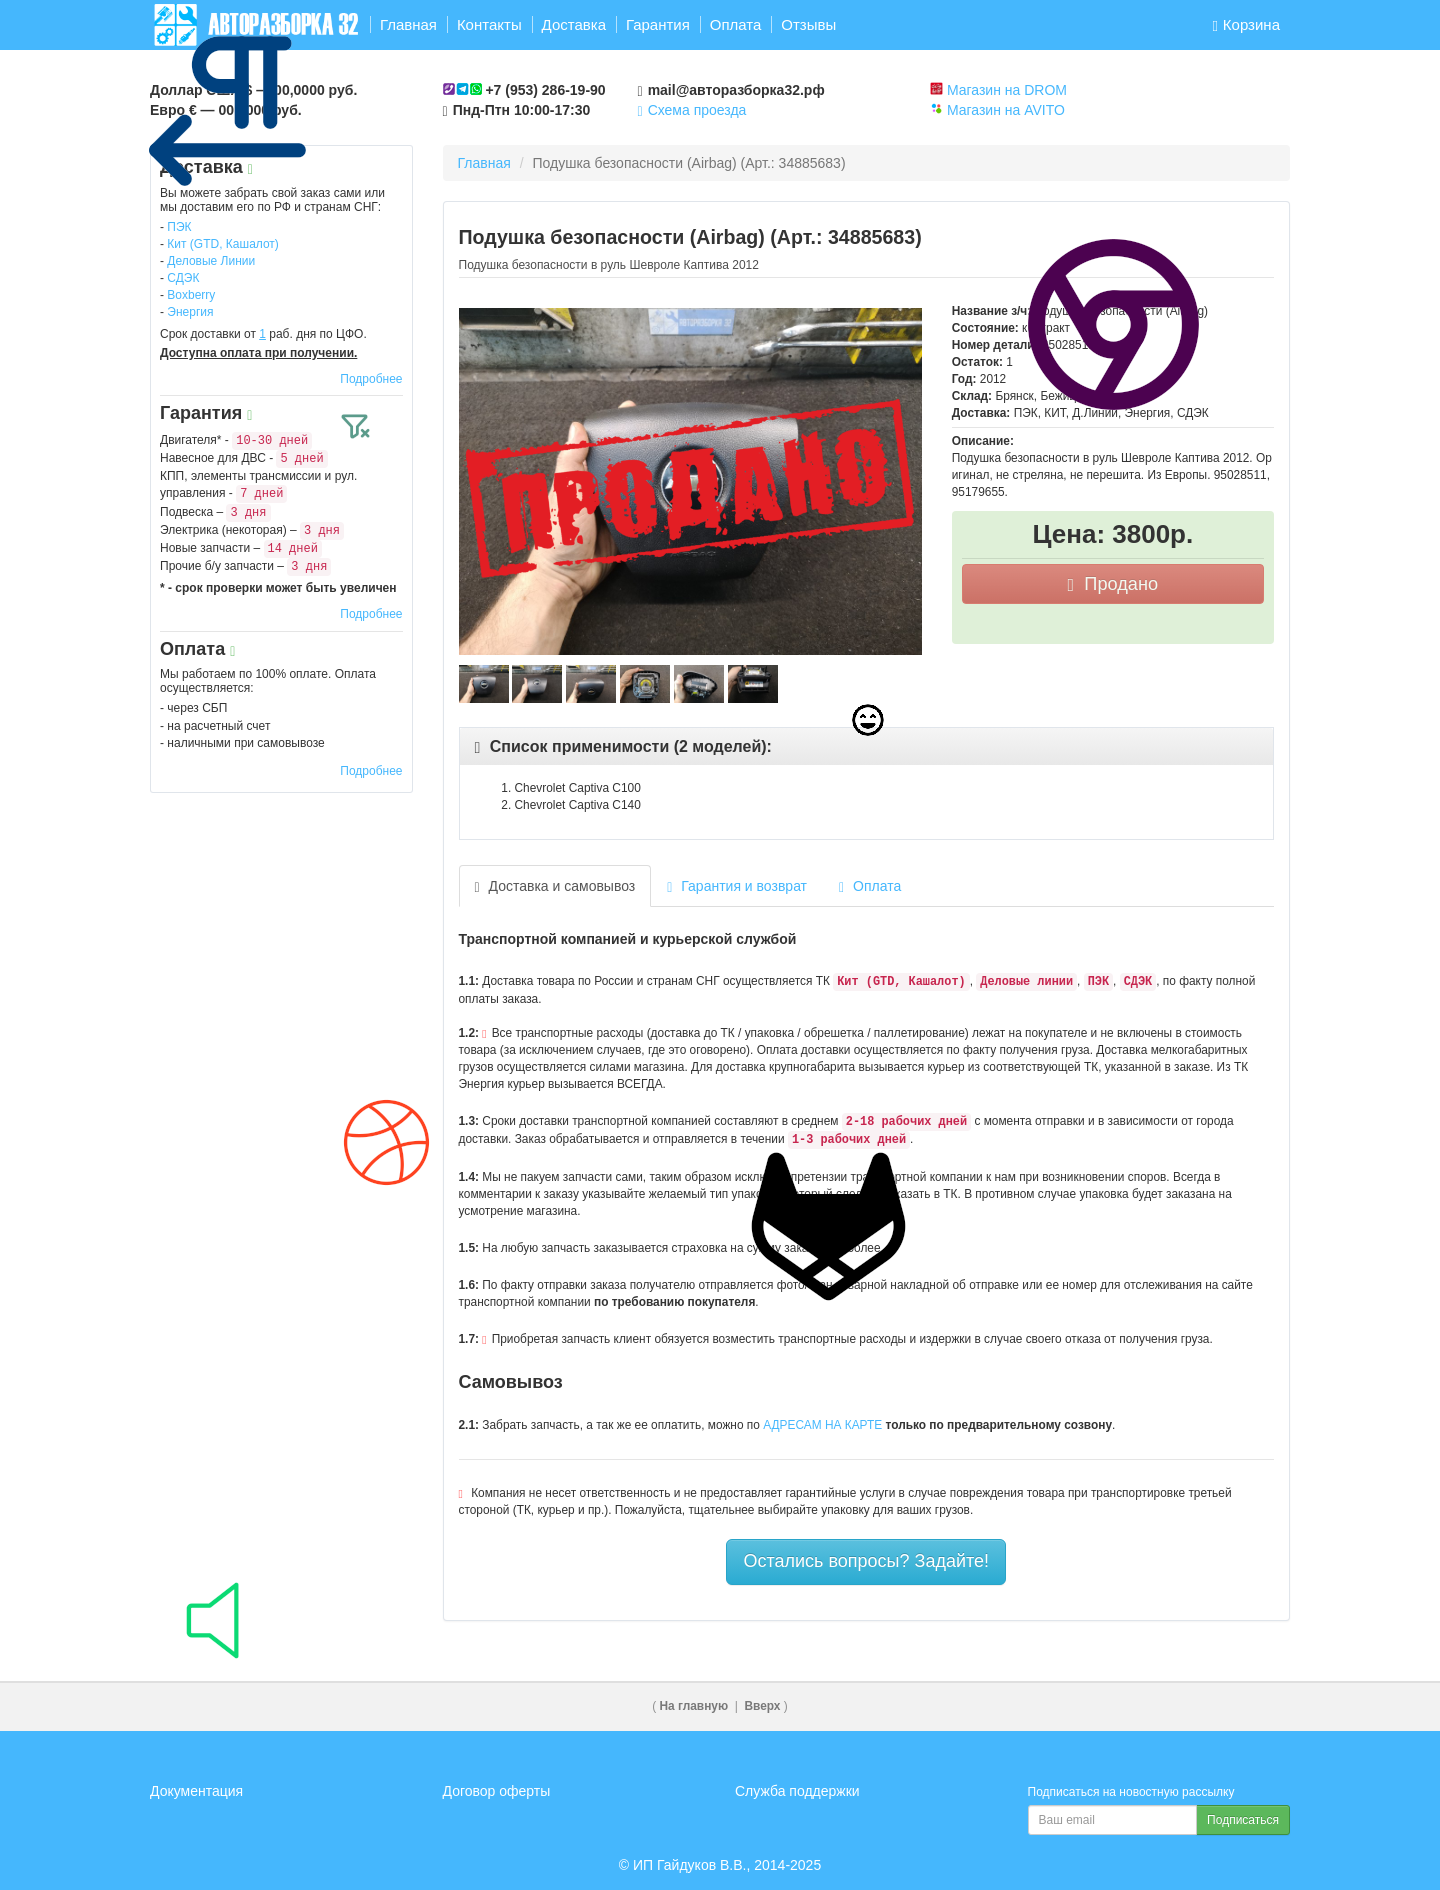  What do you see at coordinates (1113, 324) in the screenshot?
I see `open link in Google Chrome` at bounding box center [1113, 324].